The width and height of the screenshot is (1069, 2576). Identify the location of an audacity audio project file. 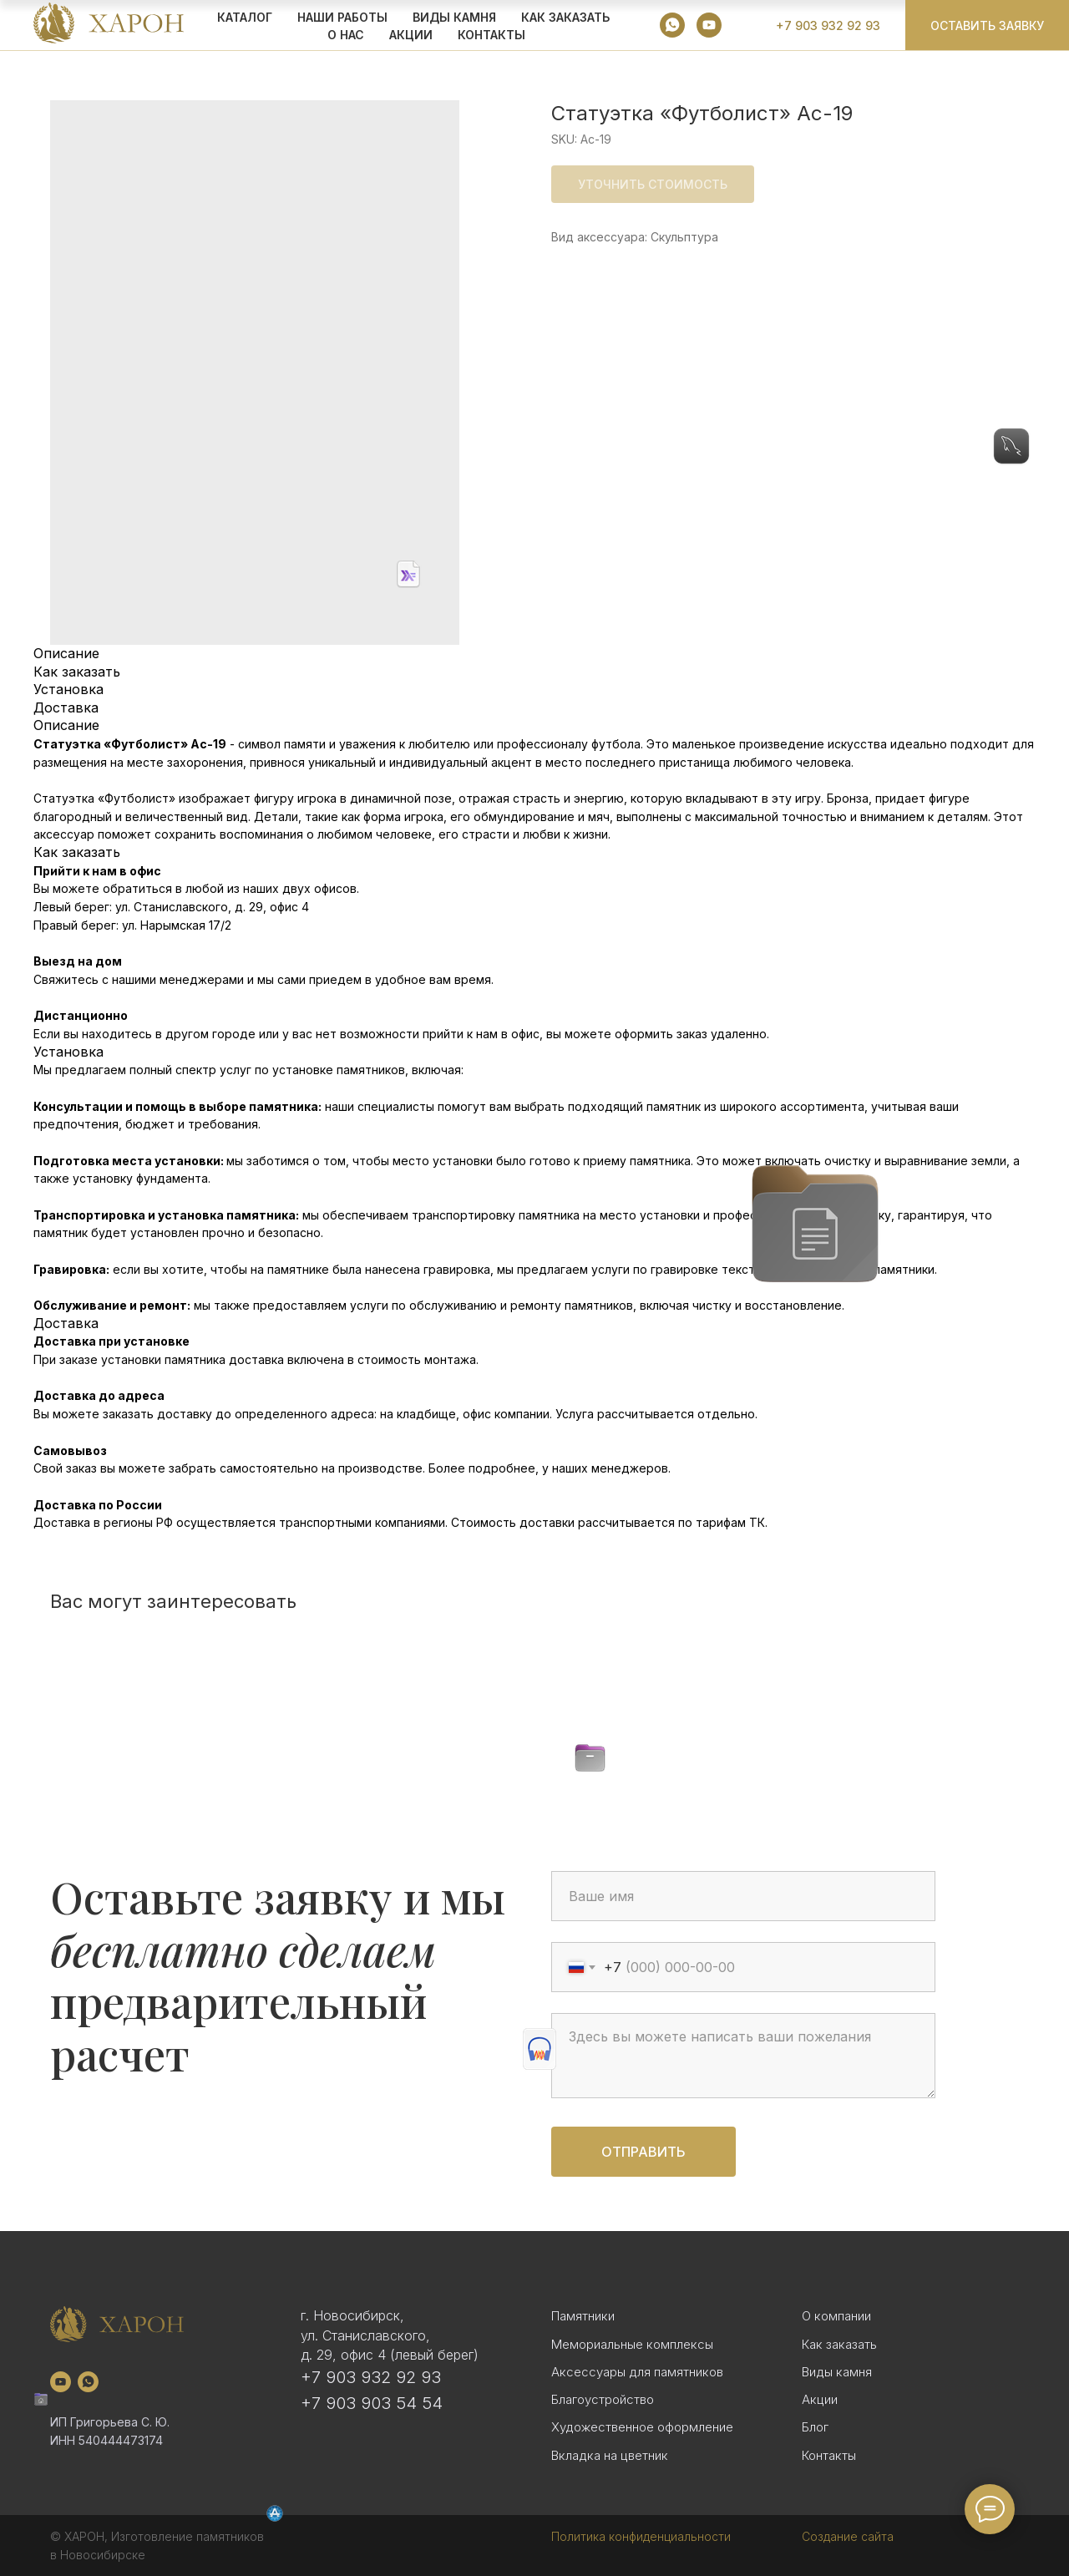
(540, 2049).